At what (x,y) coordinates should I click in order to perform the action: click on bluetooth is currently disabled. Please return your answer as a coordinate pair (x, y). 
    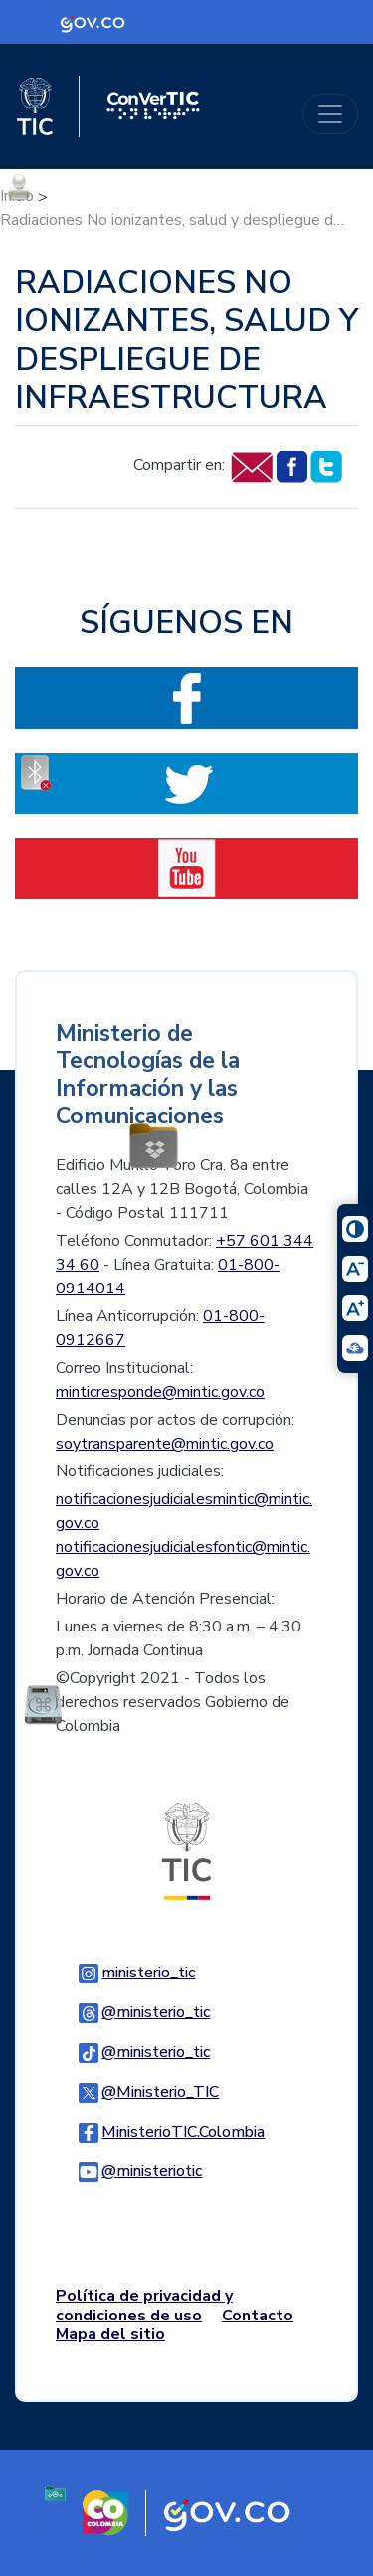
    Looking at the image, I should click on (35, 773).